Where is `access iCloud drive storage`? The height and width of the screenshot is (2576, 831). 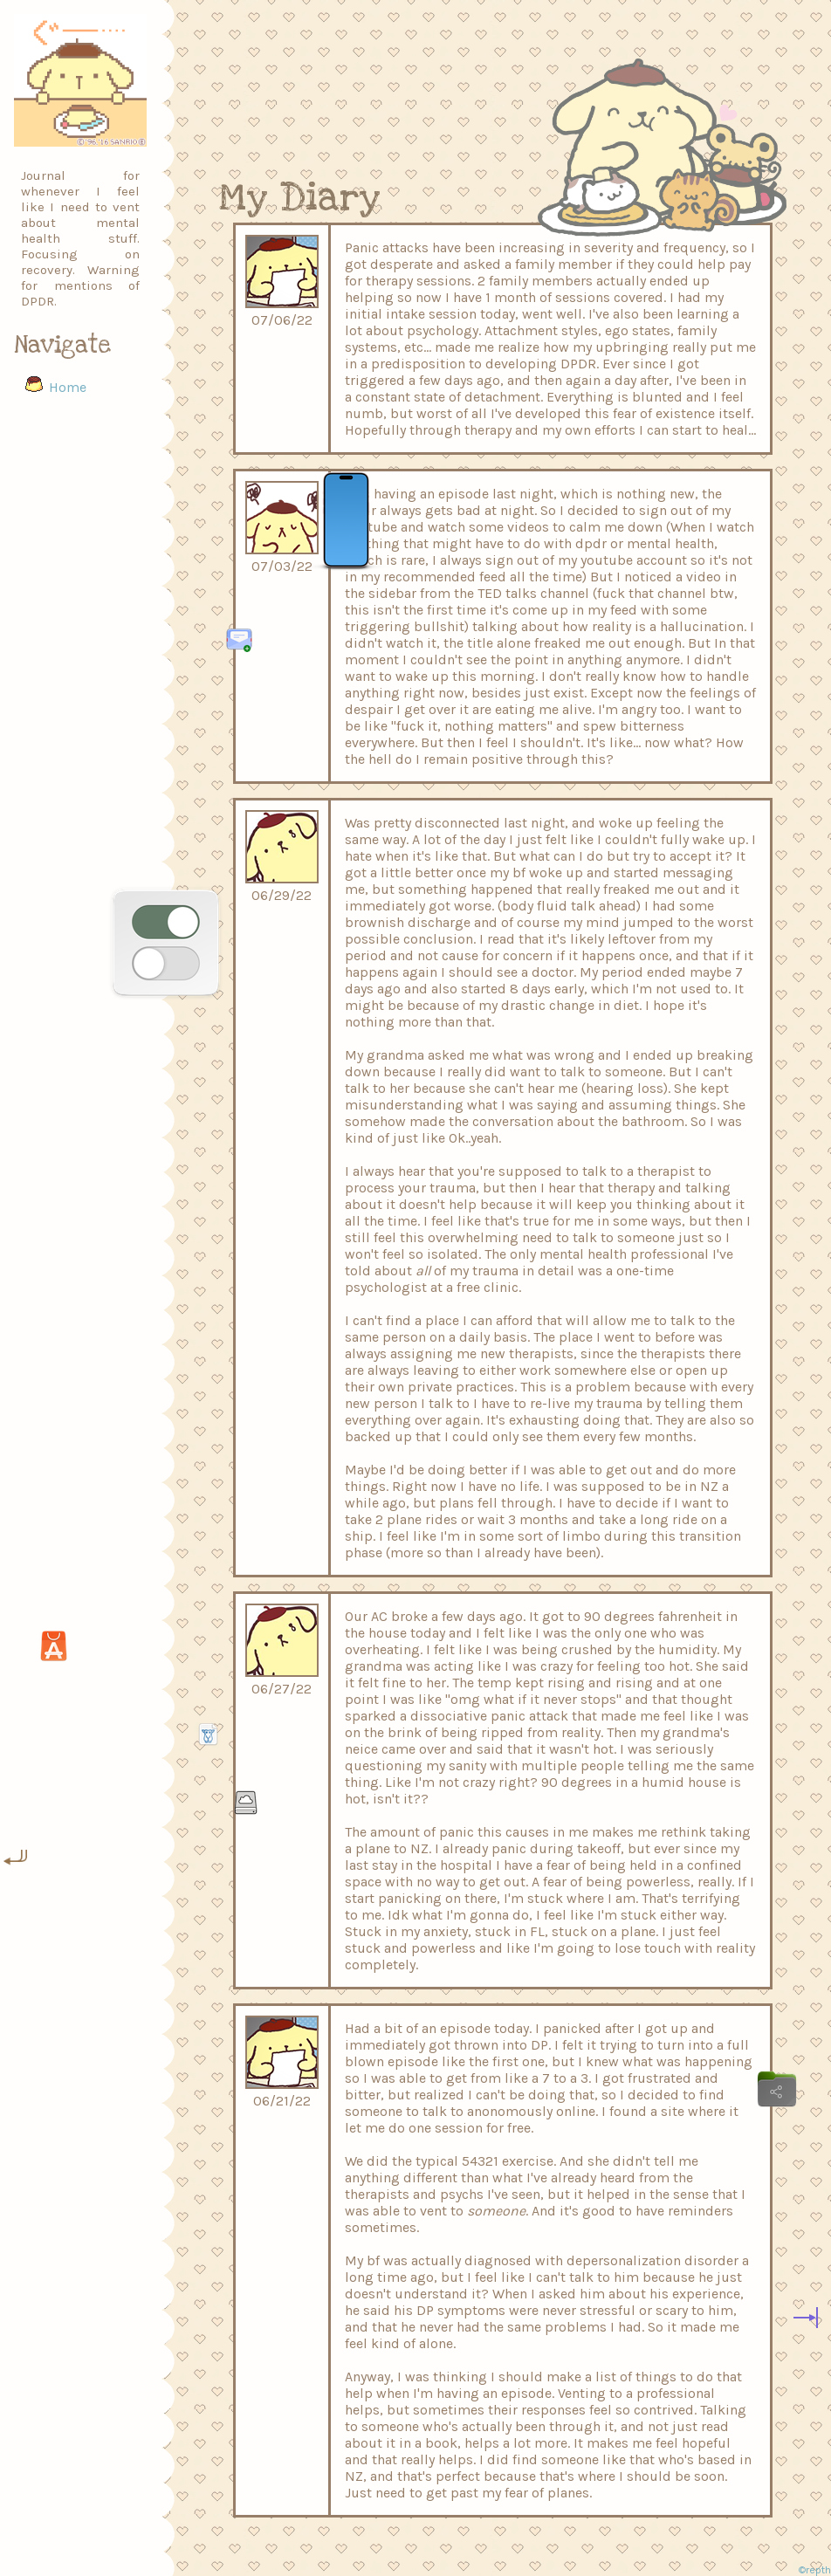 access iCloud drive storage is located at coordinates (245, 1803).